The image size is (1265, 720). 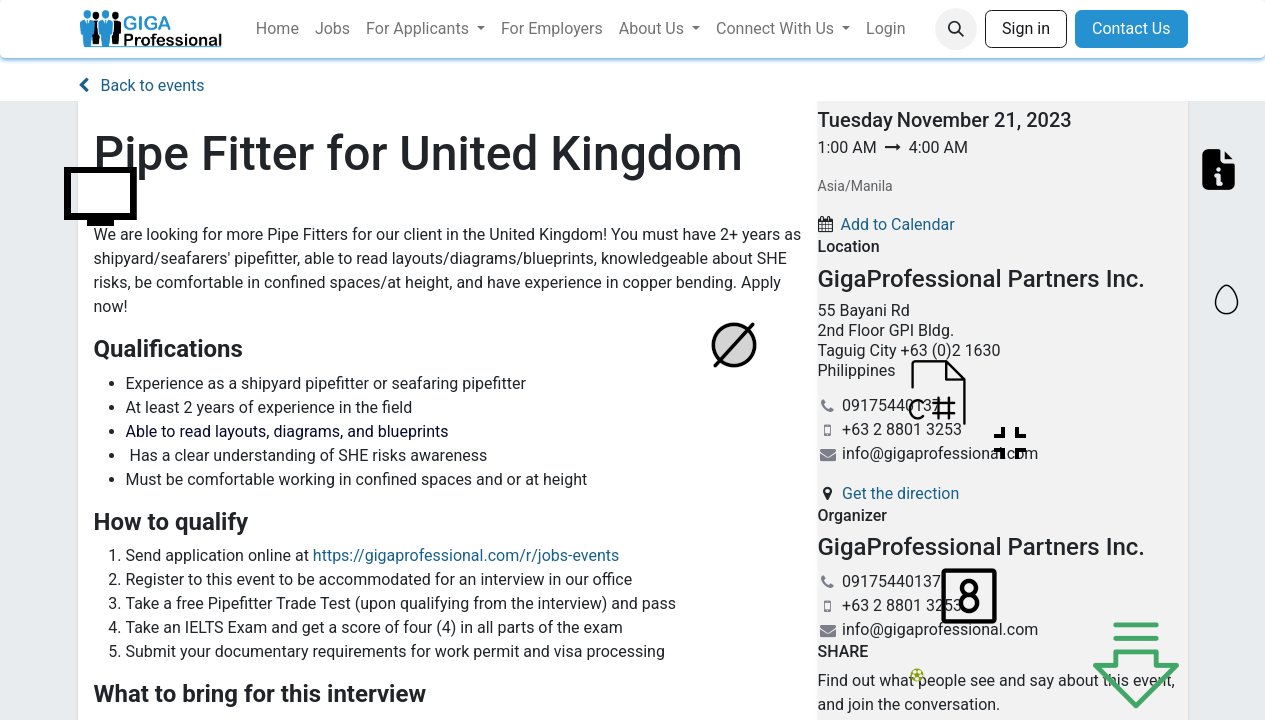 What do you see at coordinates (1010, 443) in the screenshot?
I see `exit fullscreen mode` at bounding box center [1010, 443].